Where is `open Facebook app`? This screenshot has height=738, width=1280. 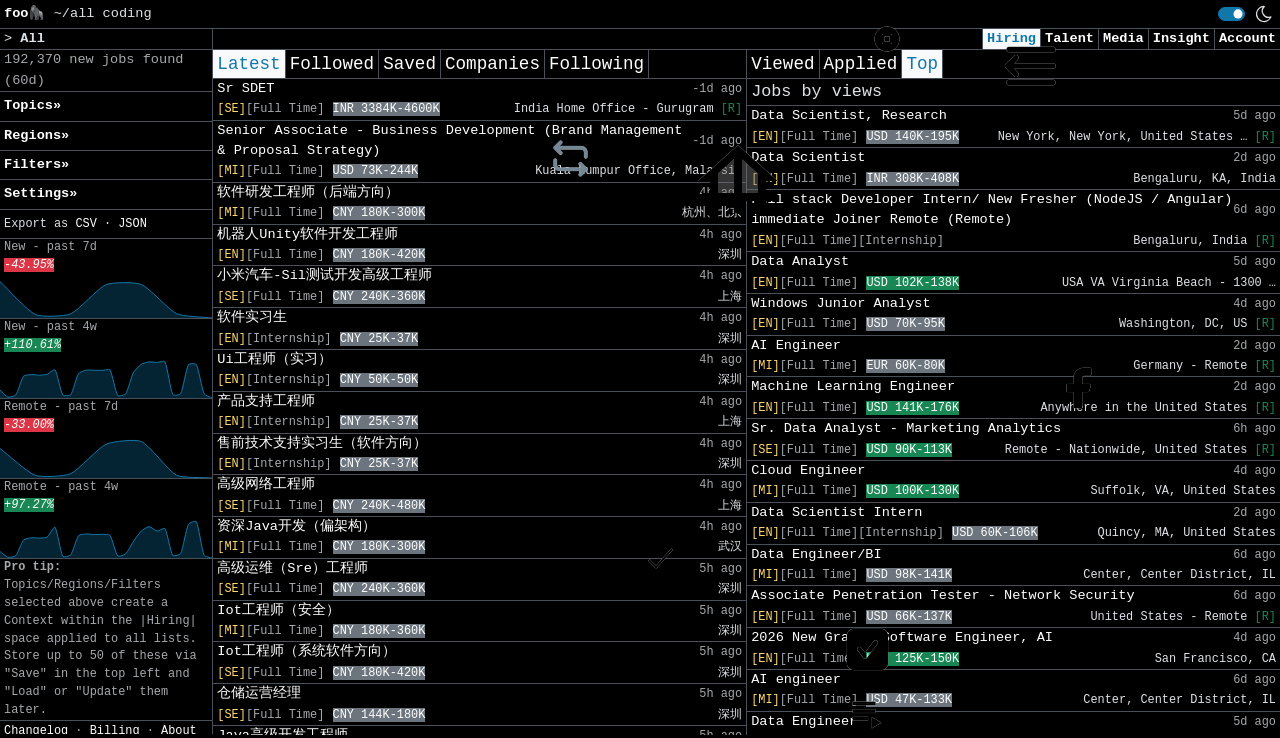 open Facebook app is located at coordinates (1080, 388).